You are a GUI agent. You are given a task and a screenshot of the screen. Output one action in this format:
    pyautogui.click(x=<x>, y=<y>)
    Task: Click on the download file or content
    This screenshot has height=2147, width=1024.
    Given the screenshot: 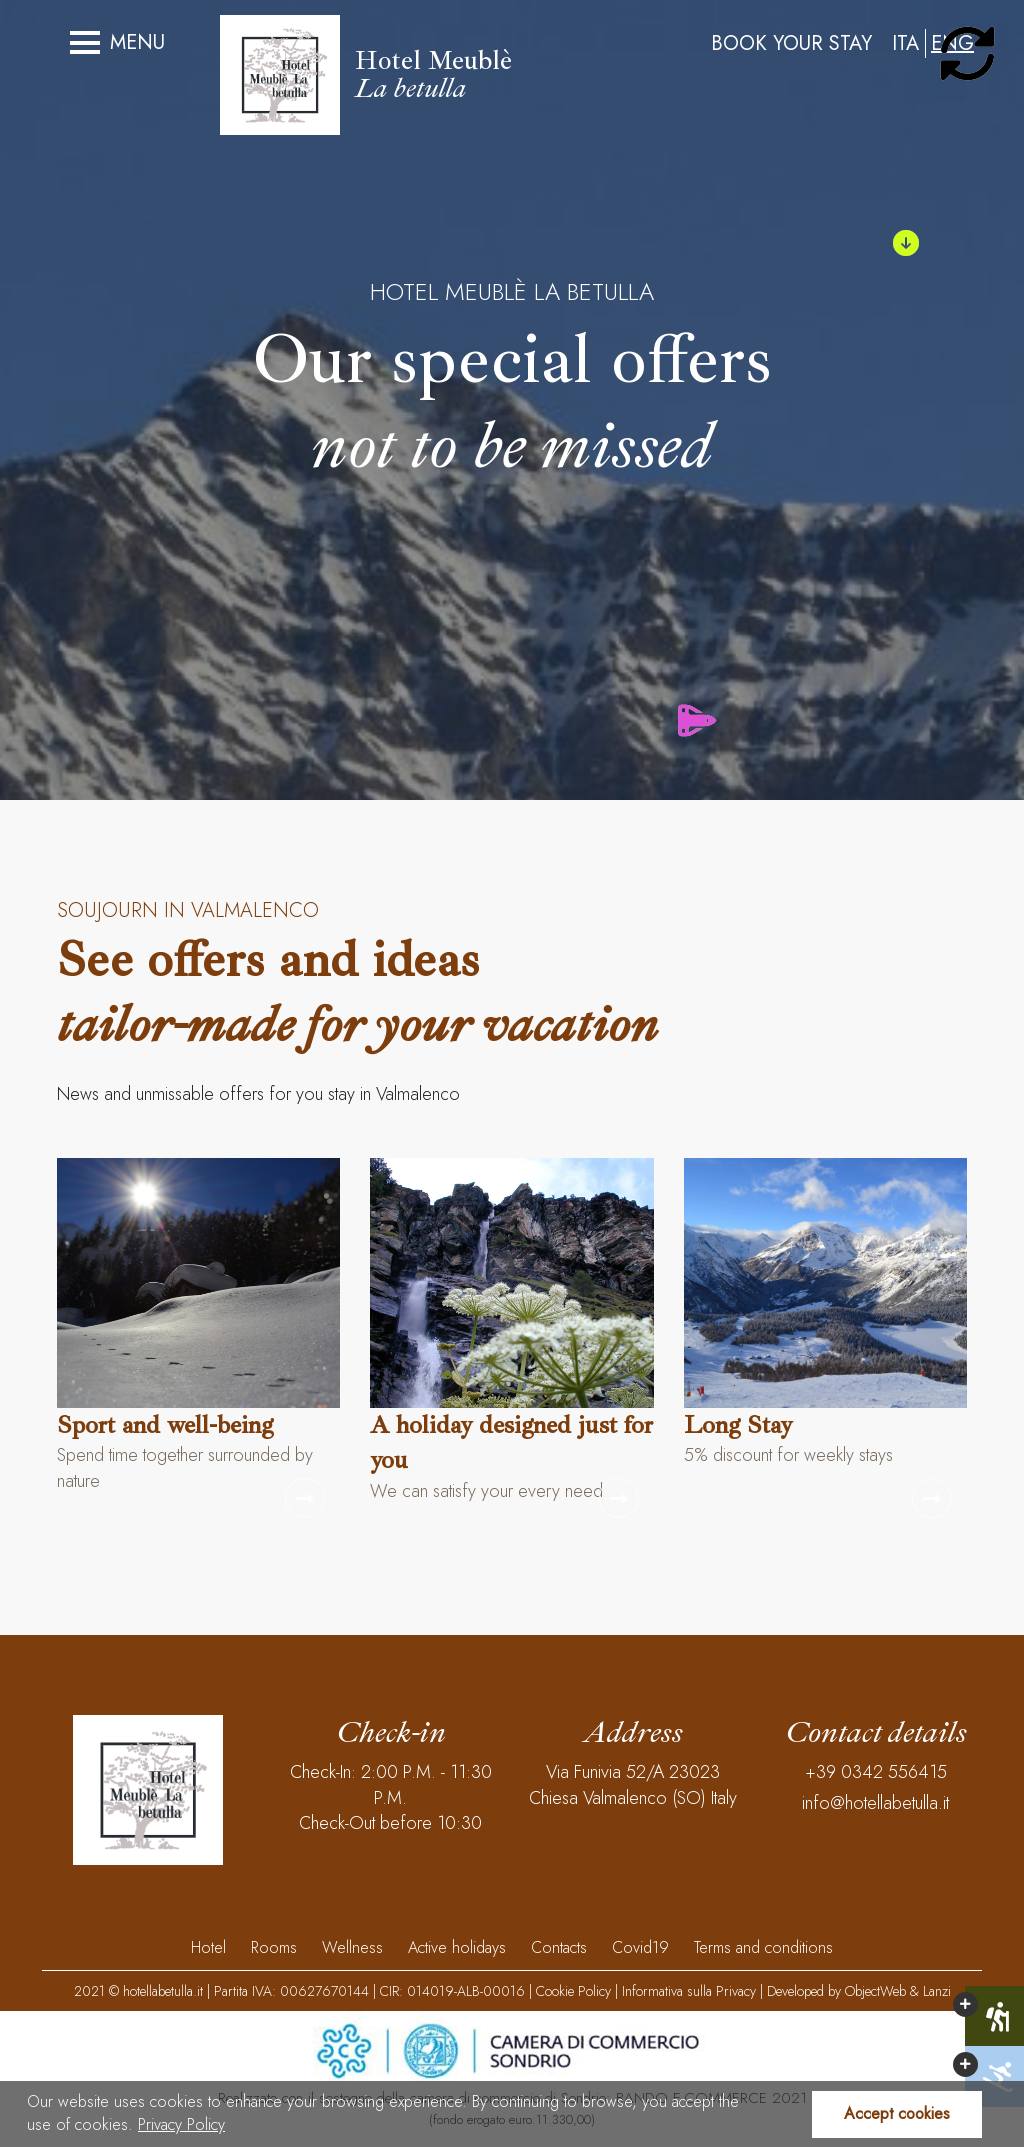 What is the action you would take?
    pyautogui.click(x=906, y=243)
    